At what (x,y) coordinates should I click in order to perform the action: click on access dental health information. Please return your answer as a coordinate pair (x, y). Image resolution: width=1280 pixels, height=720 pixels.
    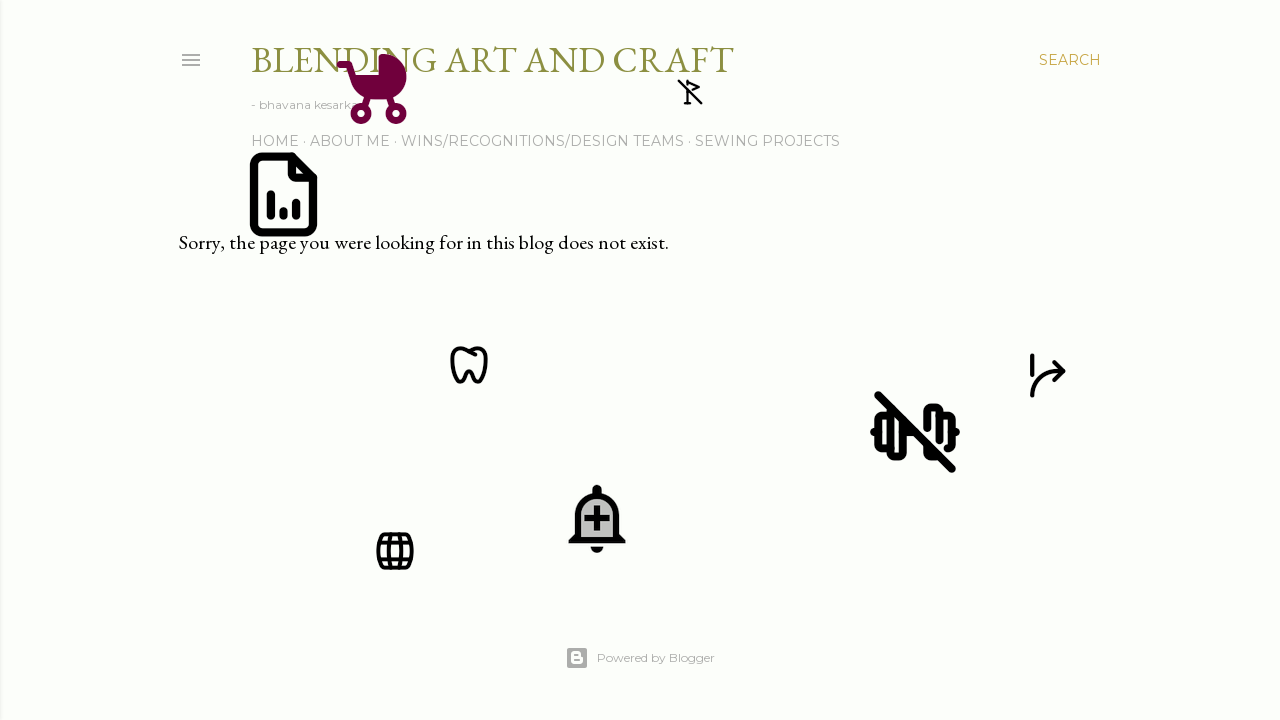
    Looking at the image, I should click on (469, 365).